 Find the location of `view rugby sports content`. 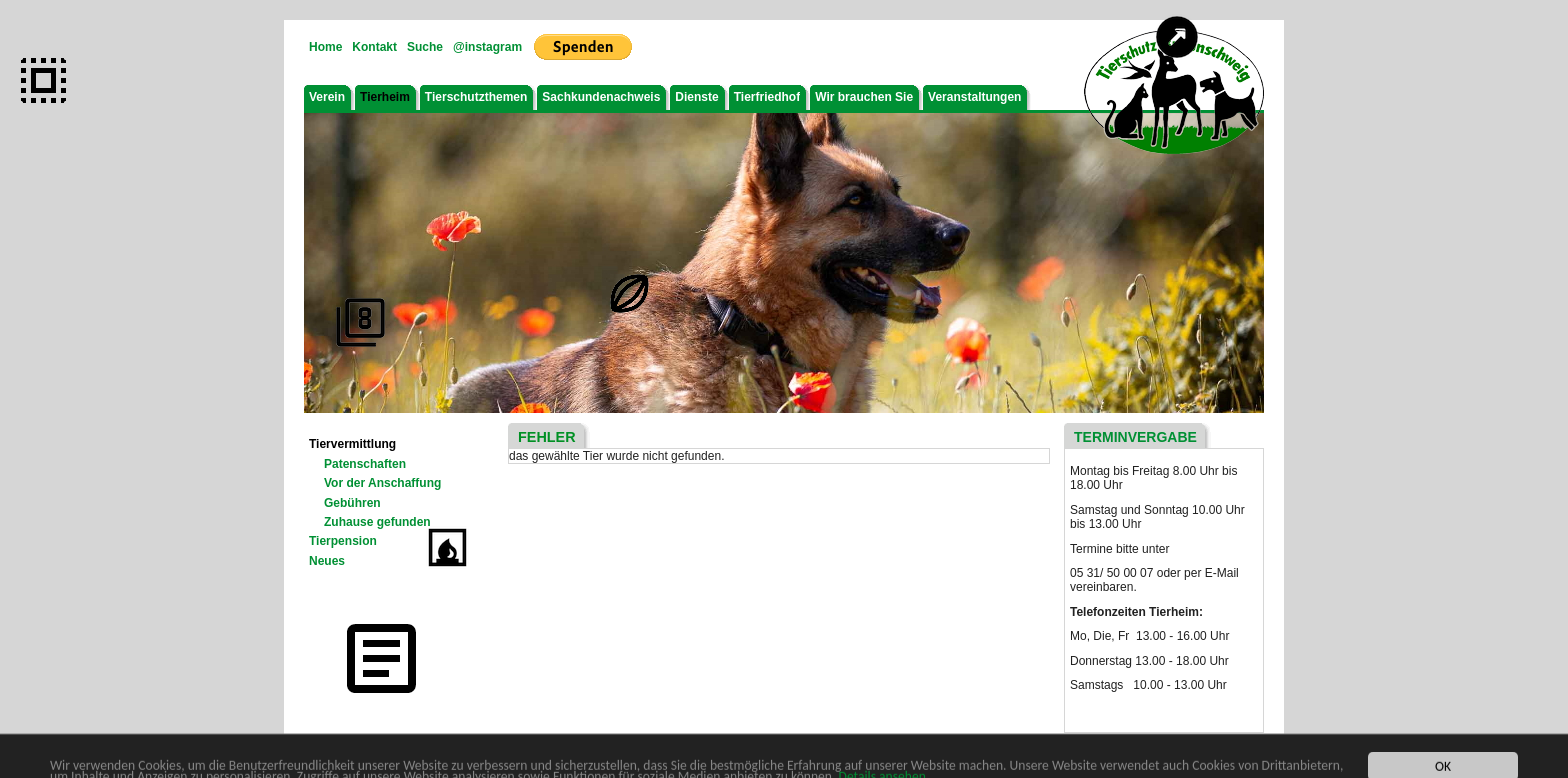

view rugby sports content is located at coordinates (629, 293).